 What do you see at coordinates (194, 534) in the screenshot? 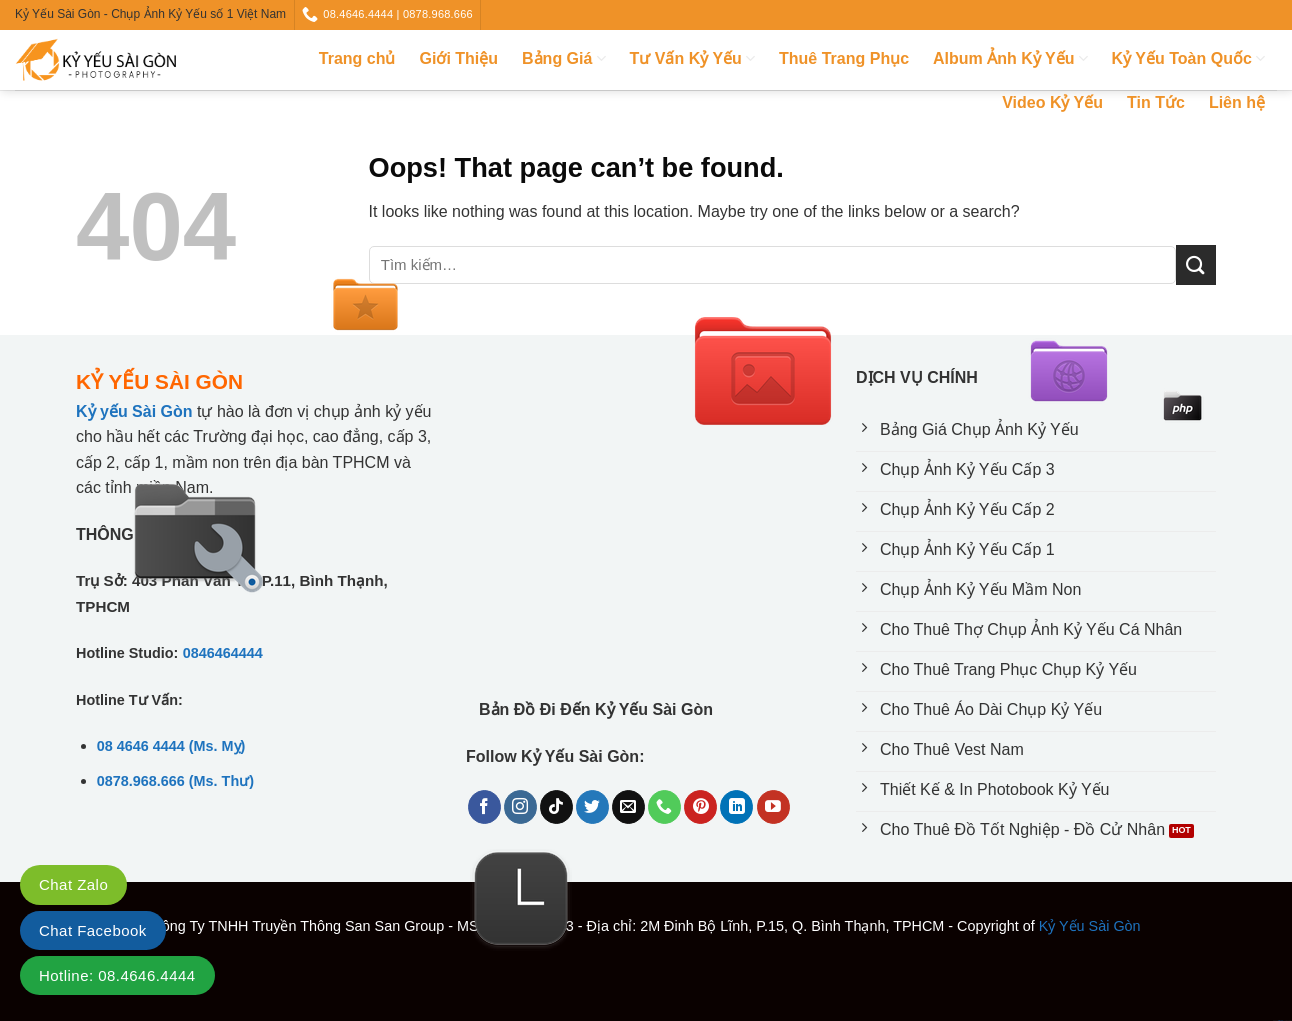
I see `open resource hacker project folder` at bounding box center [194, 534].